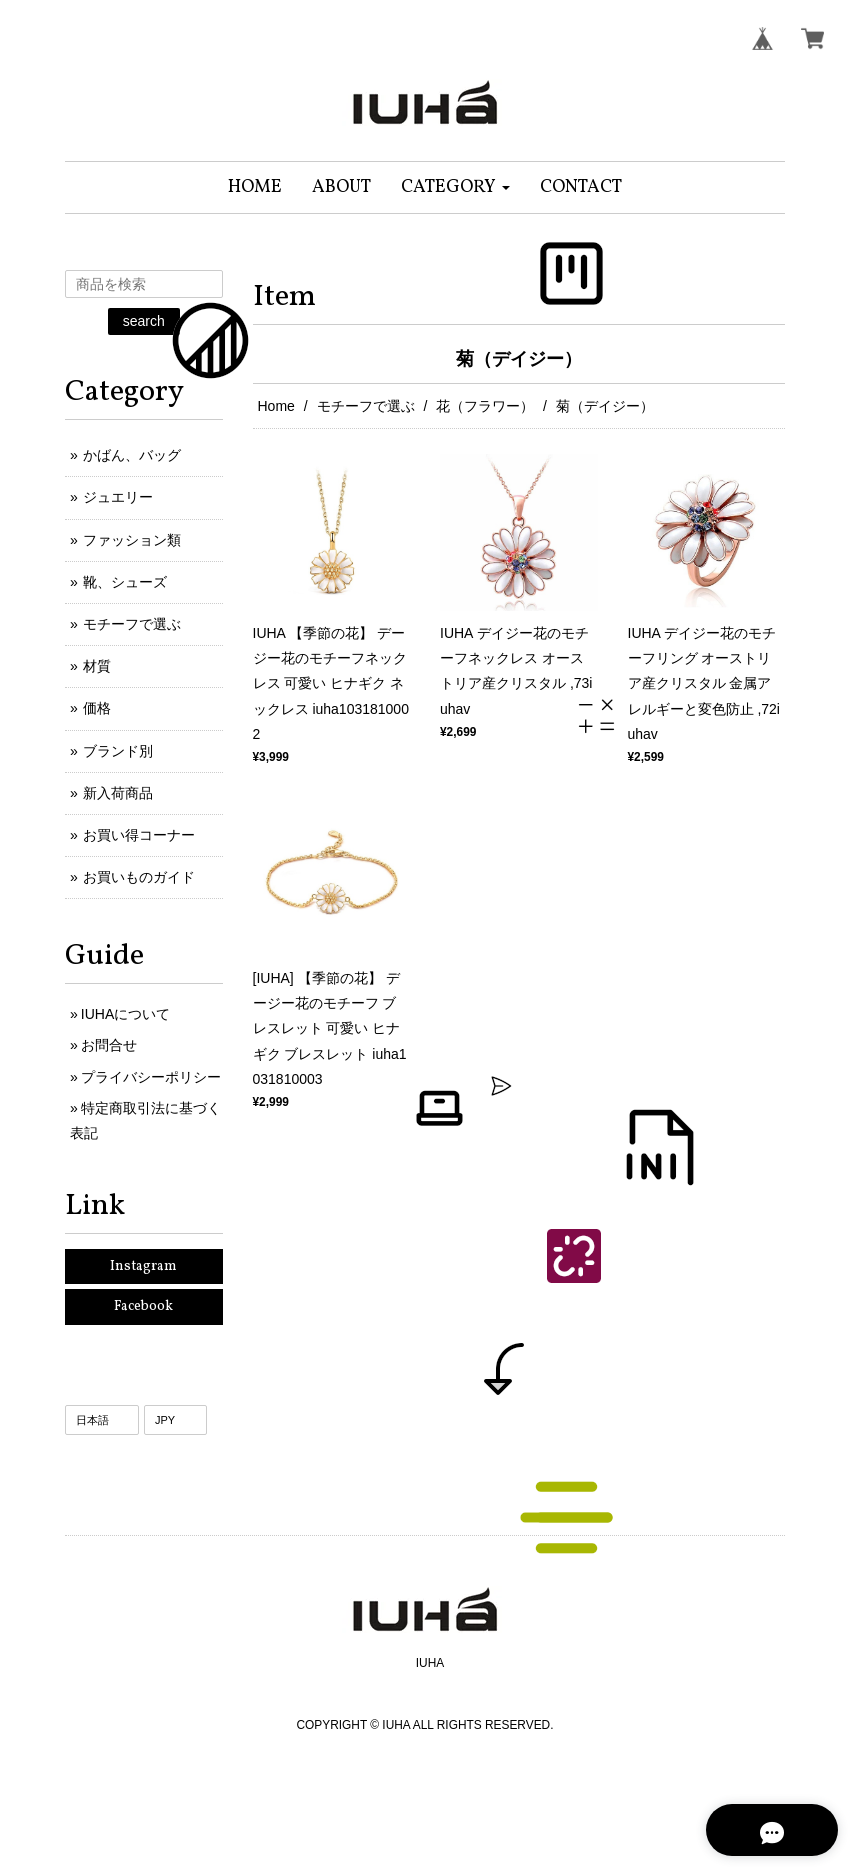 Image resolution: width=850 pixels, height=1876 pixels. What do you see at coordinates (571, 273) in the screenshot?
I see `open kanban board view` at bounding box center [571, 273].